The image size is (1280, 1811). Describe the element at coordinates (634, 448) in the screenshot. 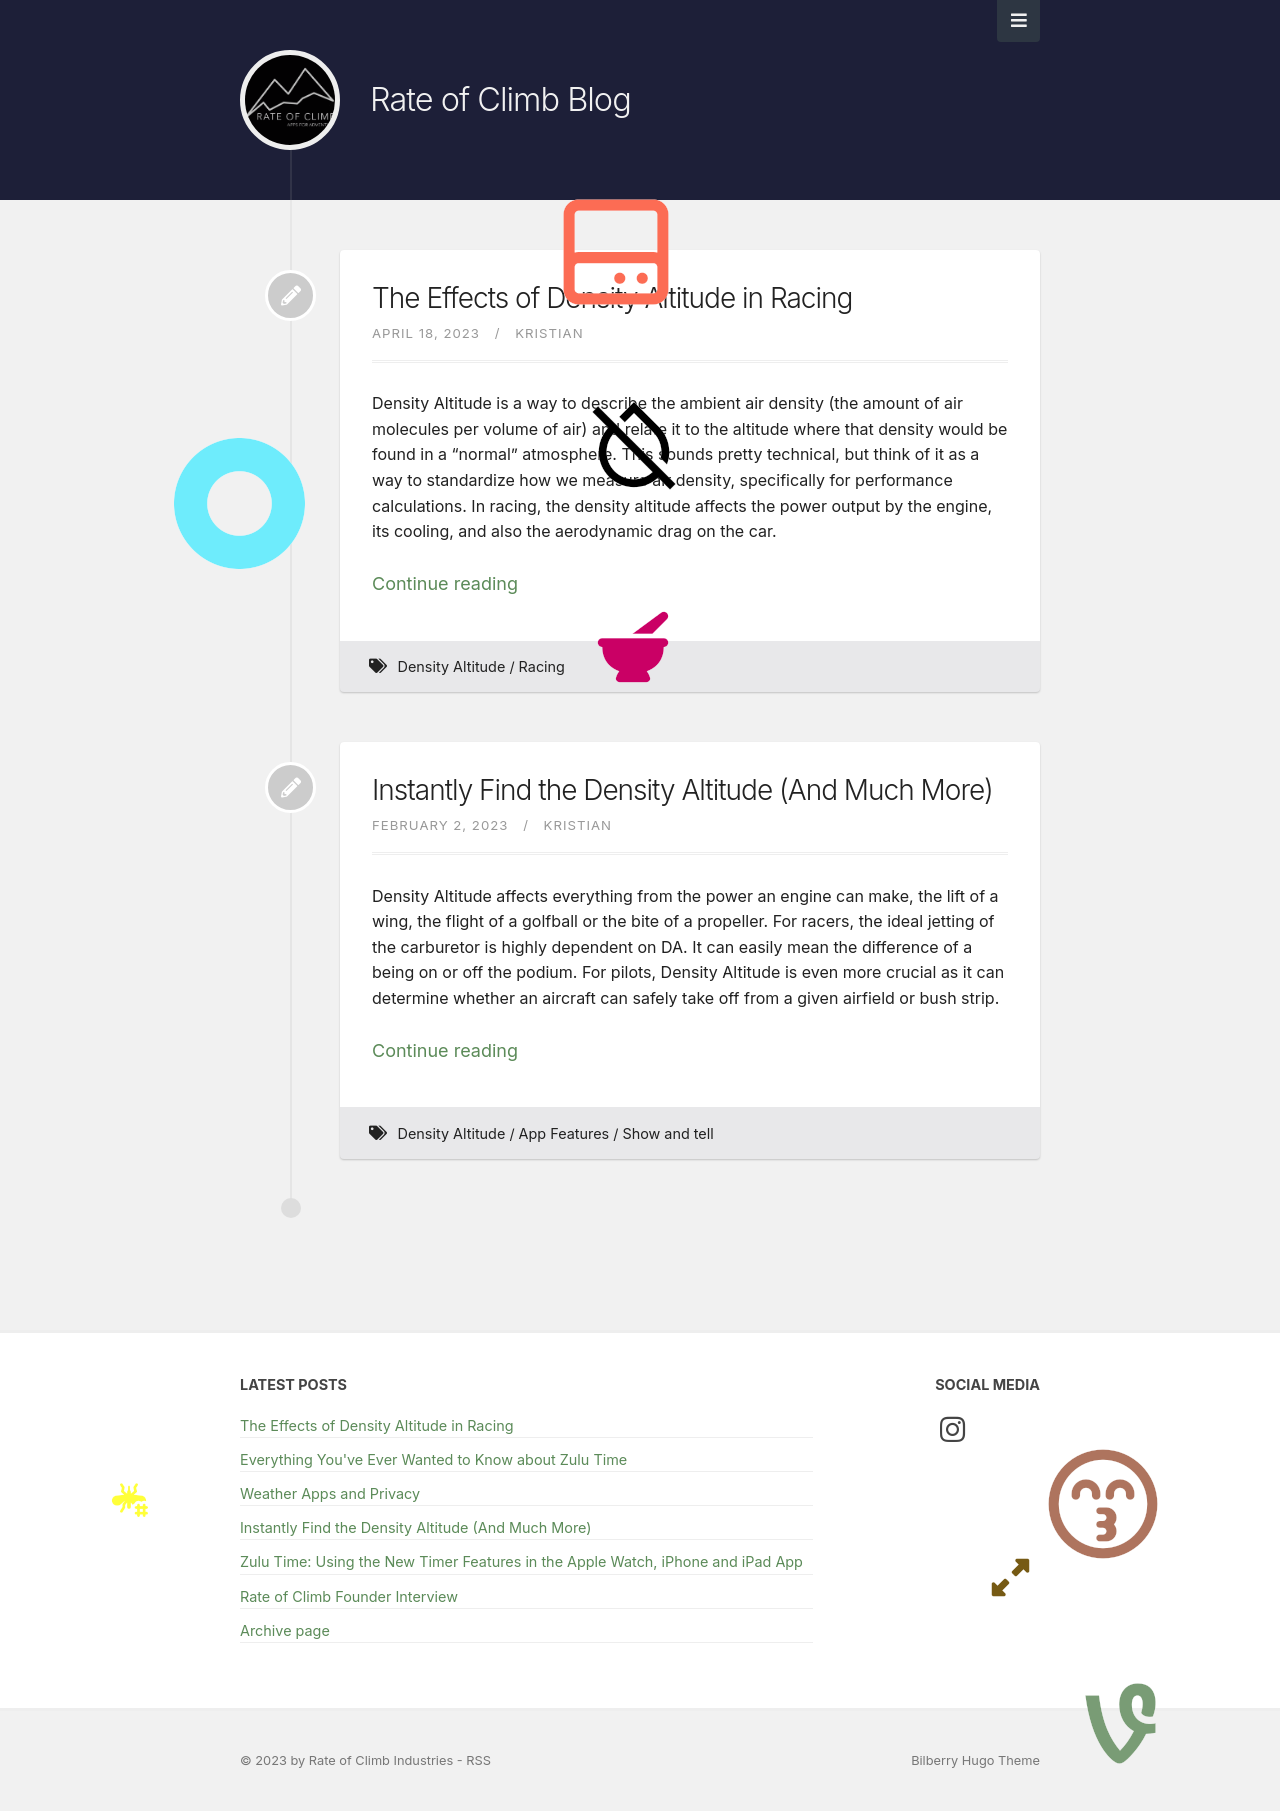

I see `disable blur effect` at that location.